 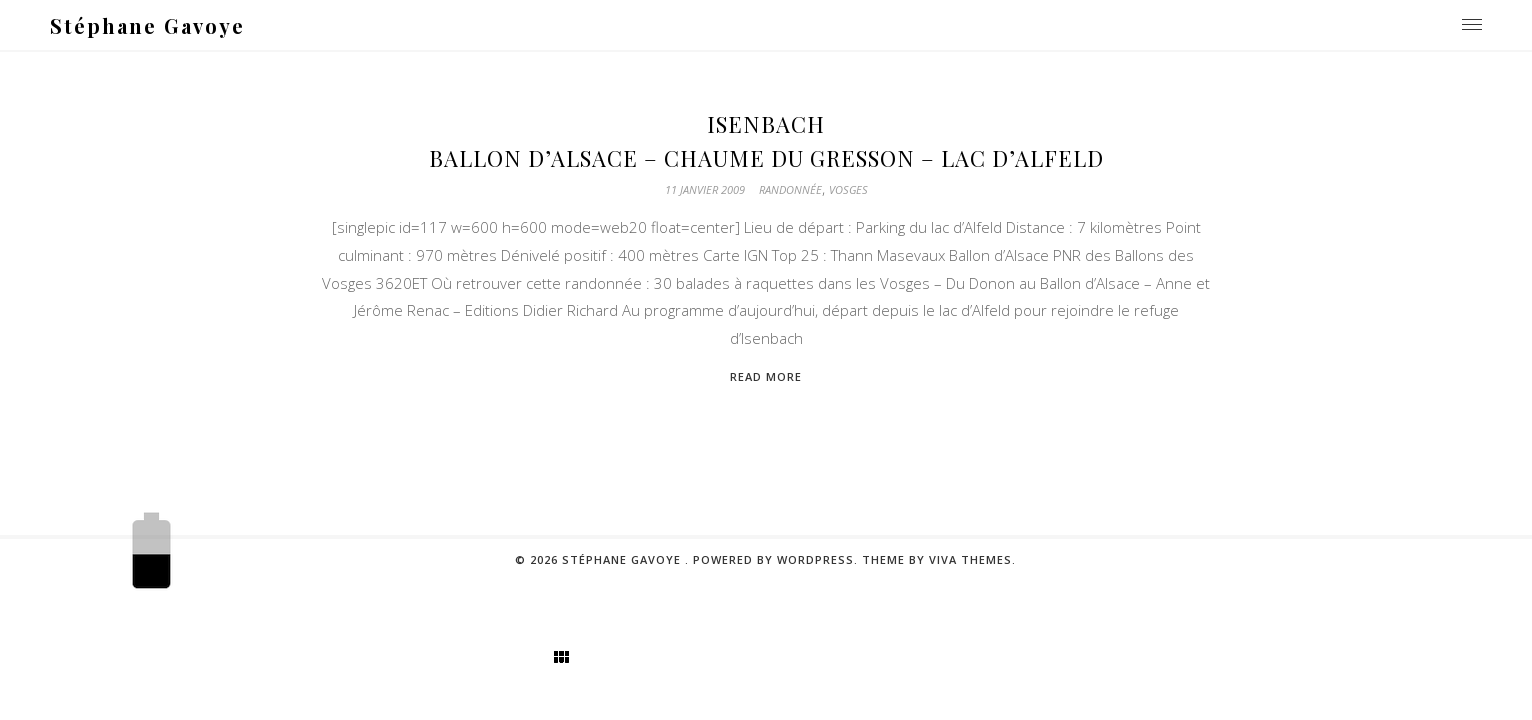 What do you see at coordinates (151, 550) in the screenshot?
I see `indicates battery is at 50% charge` at bounding box center [151, 550].